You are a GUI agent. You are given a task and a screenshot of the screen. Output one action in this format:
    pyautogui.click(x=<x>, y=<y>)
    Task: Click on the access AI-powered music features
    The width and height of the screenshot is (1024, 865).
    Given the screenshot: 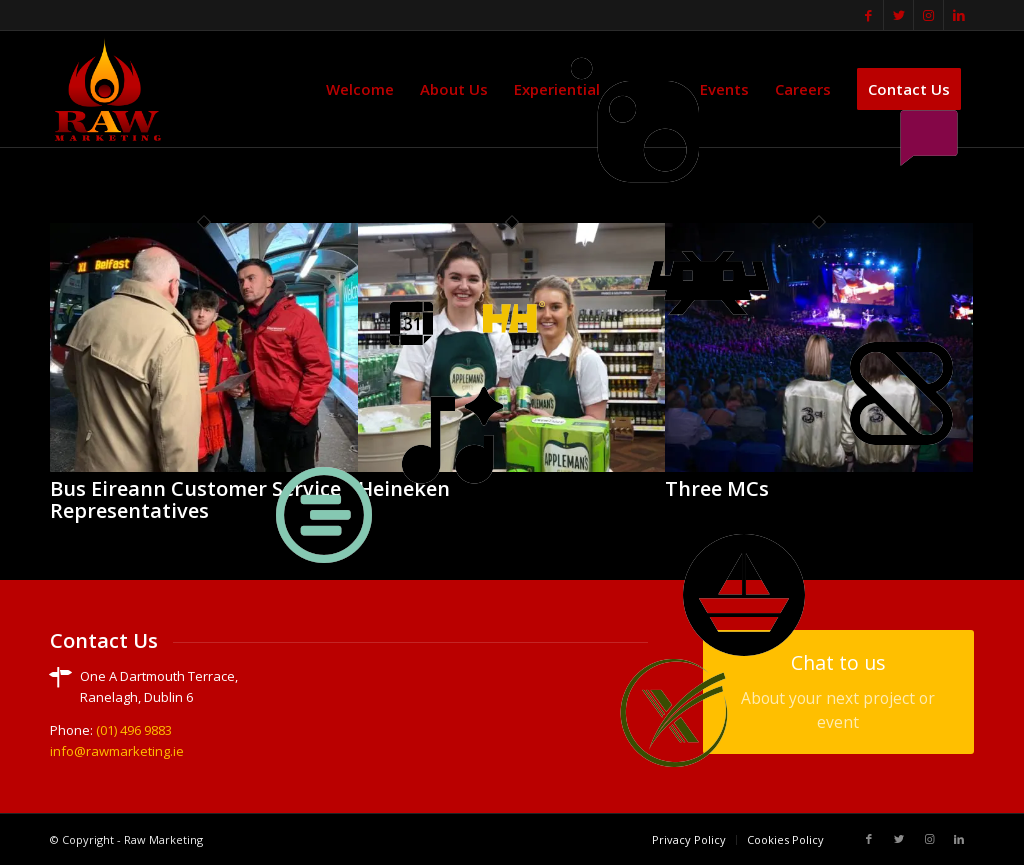 What is the action you would take?
    pyautogui.click(x=455, y=440)
    